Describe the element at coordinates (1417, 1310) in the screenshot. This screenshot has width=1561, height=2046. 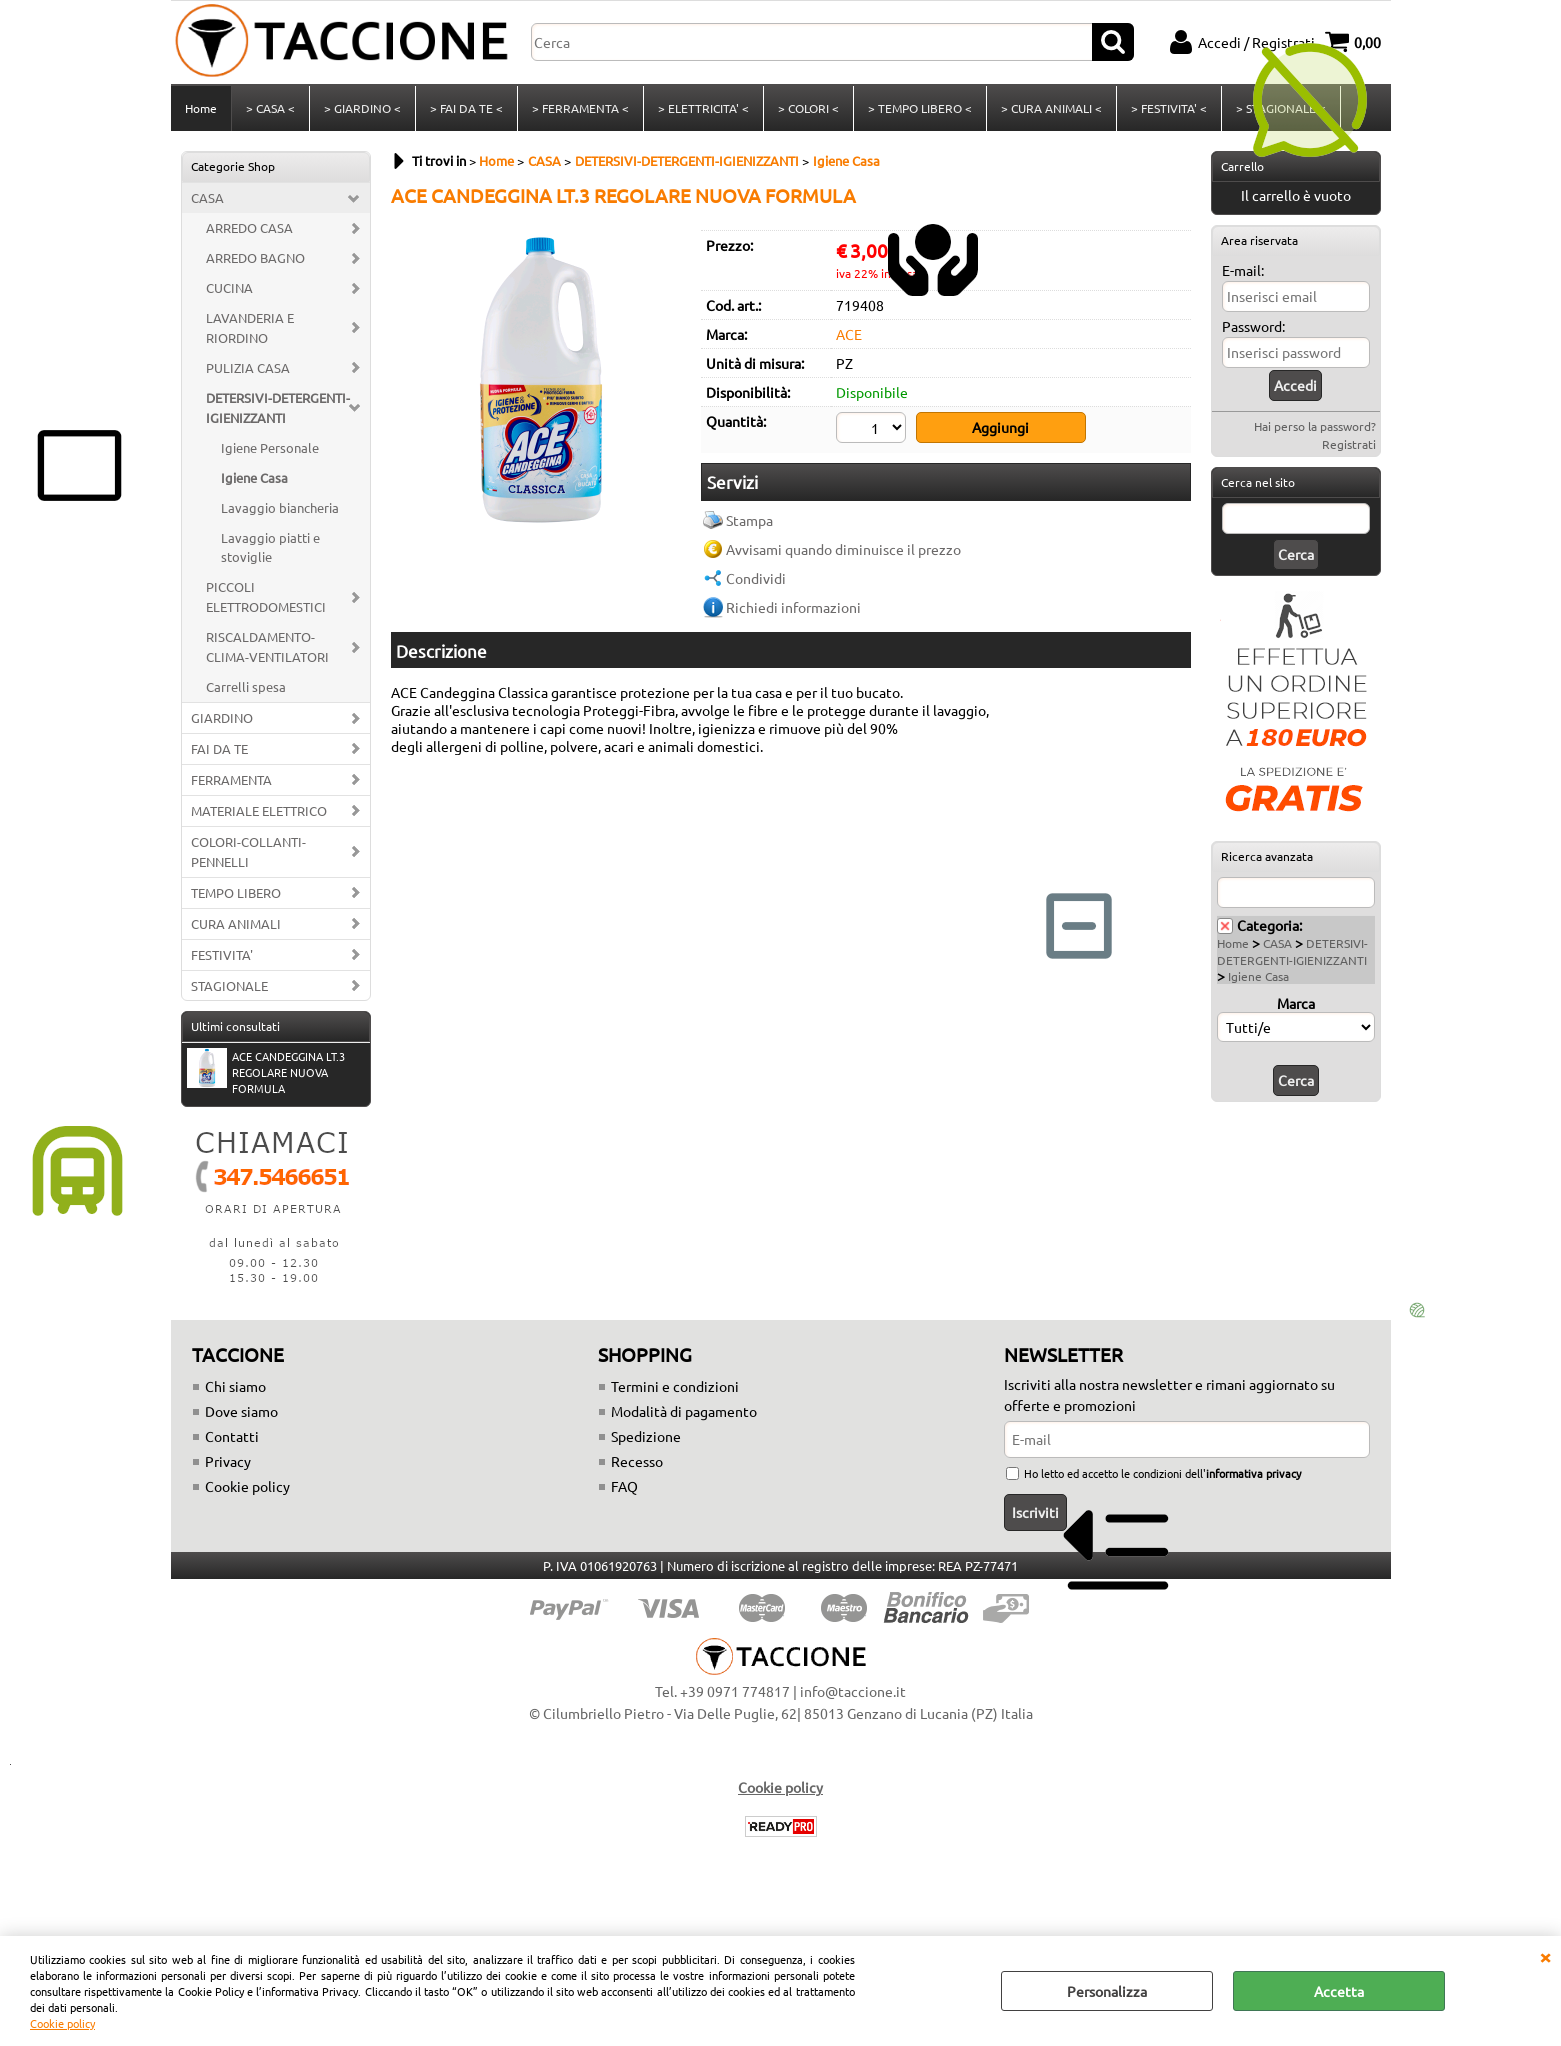
I see `access knitting or crafting projects` at that location.